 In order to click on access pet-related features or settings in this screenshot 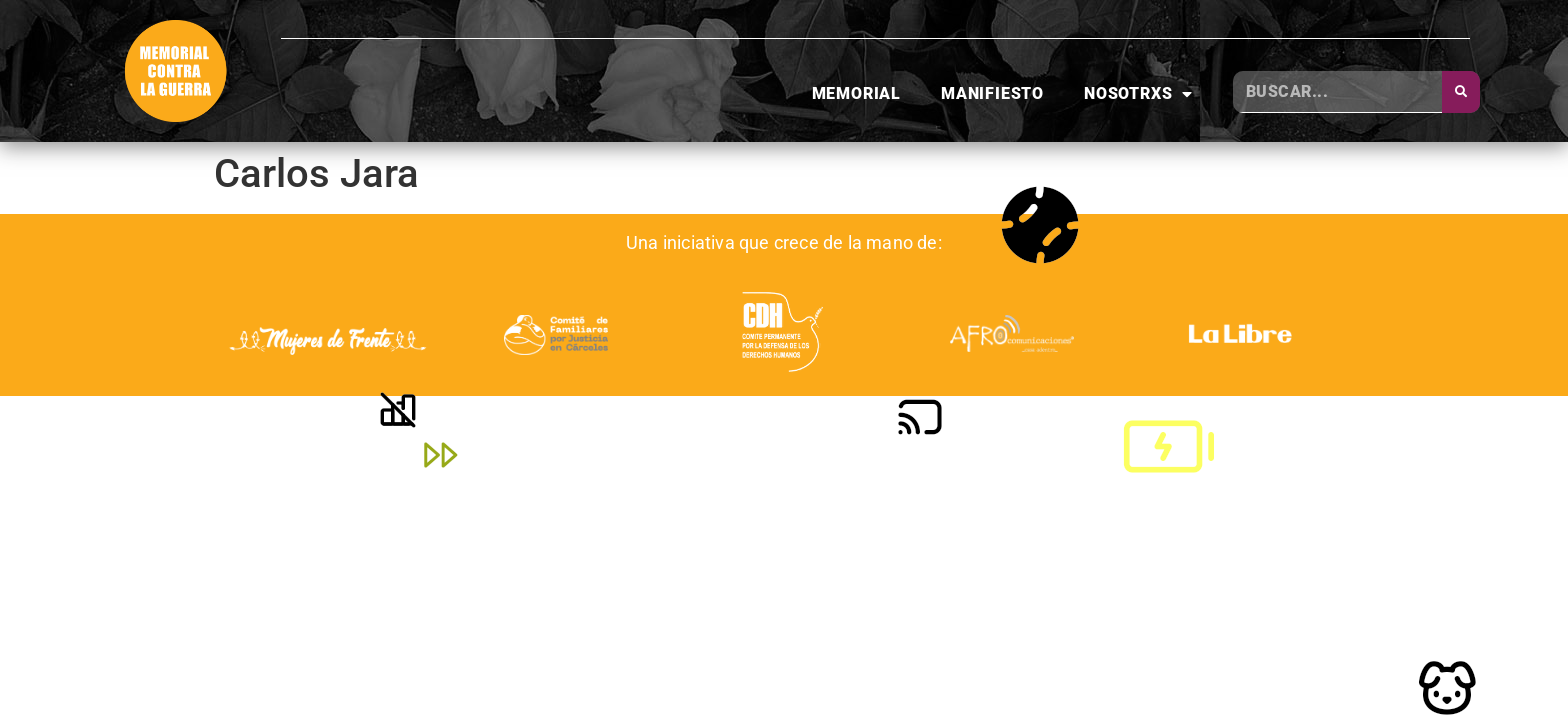, I will do `click(1447, 688)`.